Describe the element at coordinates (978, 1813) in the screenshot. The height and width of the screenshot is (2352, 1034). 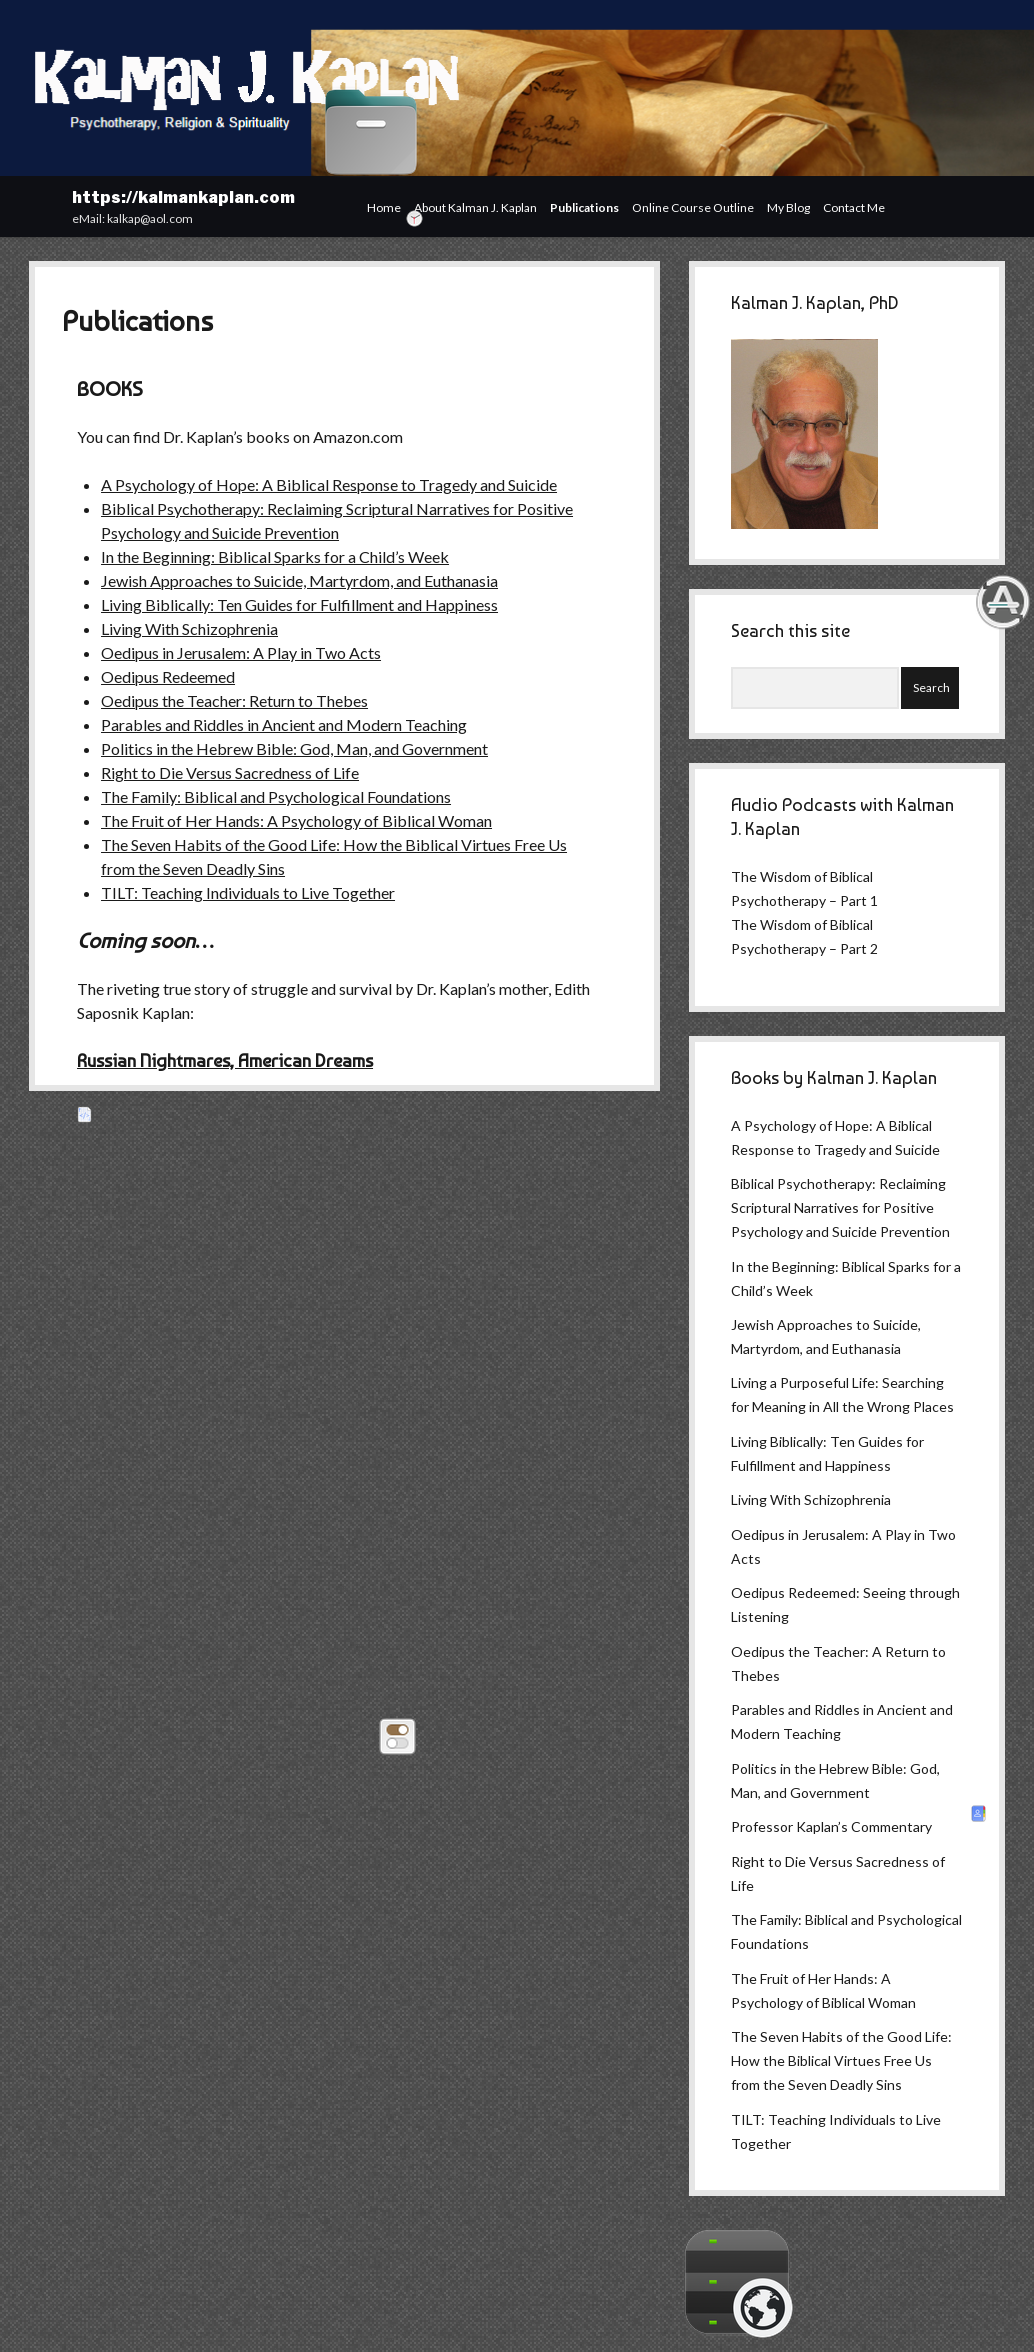
I see `open the contacts app` at that location.